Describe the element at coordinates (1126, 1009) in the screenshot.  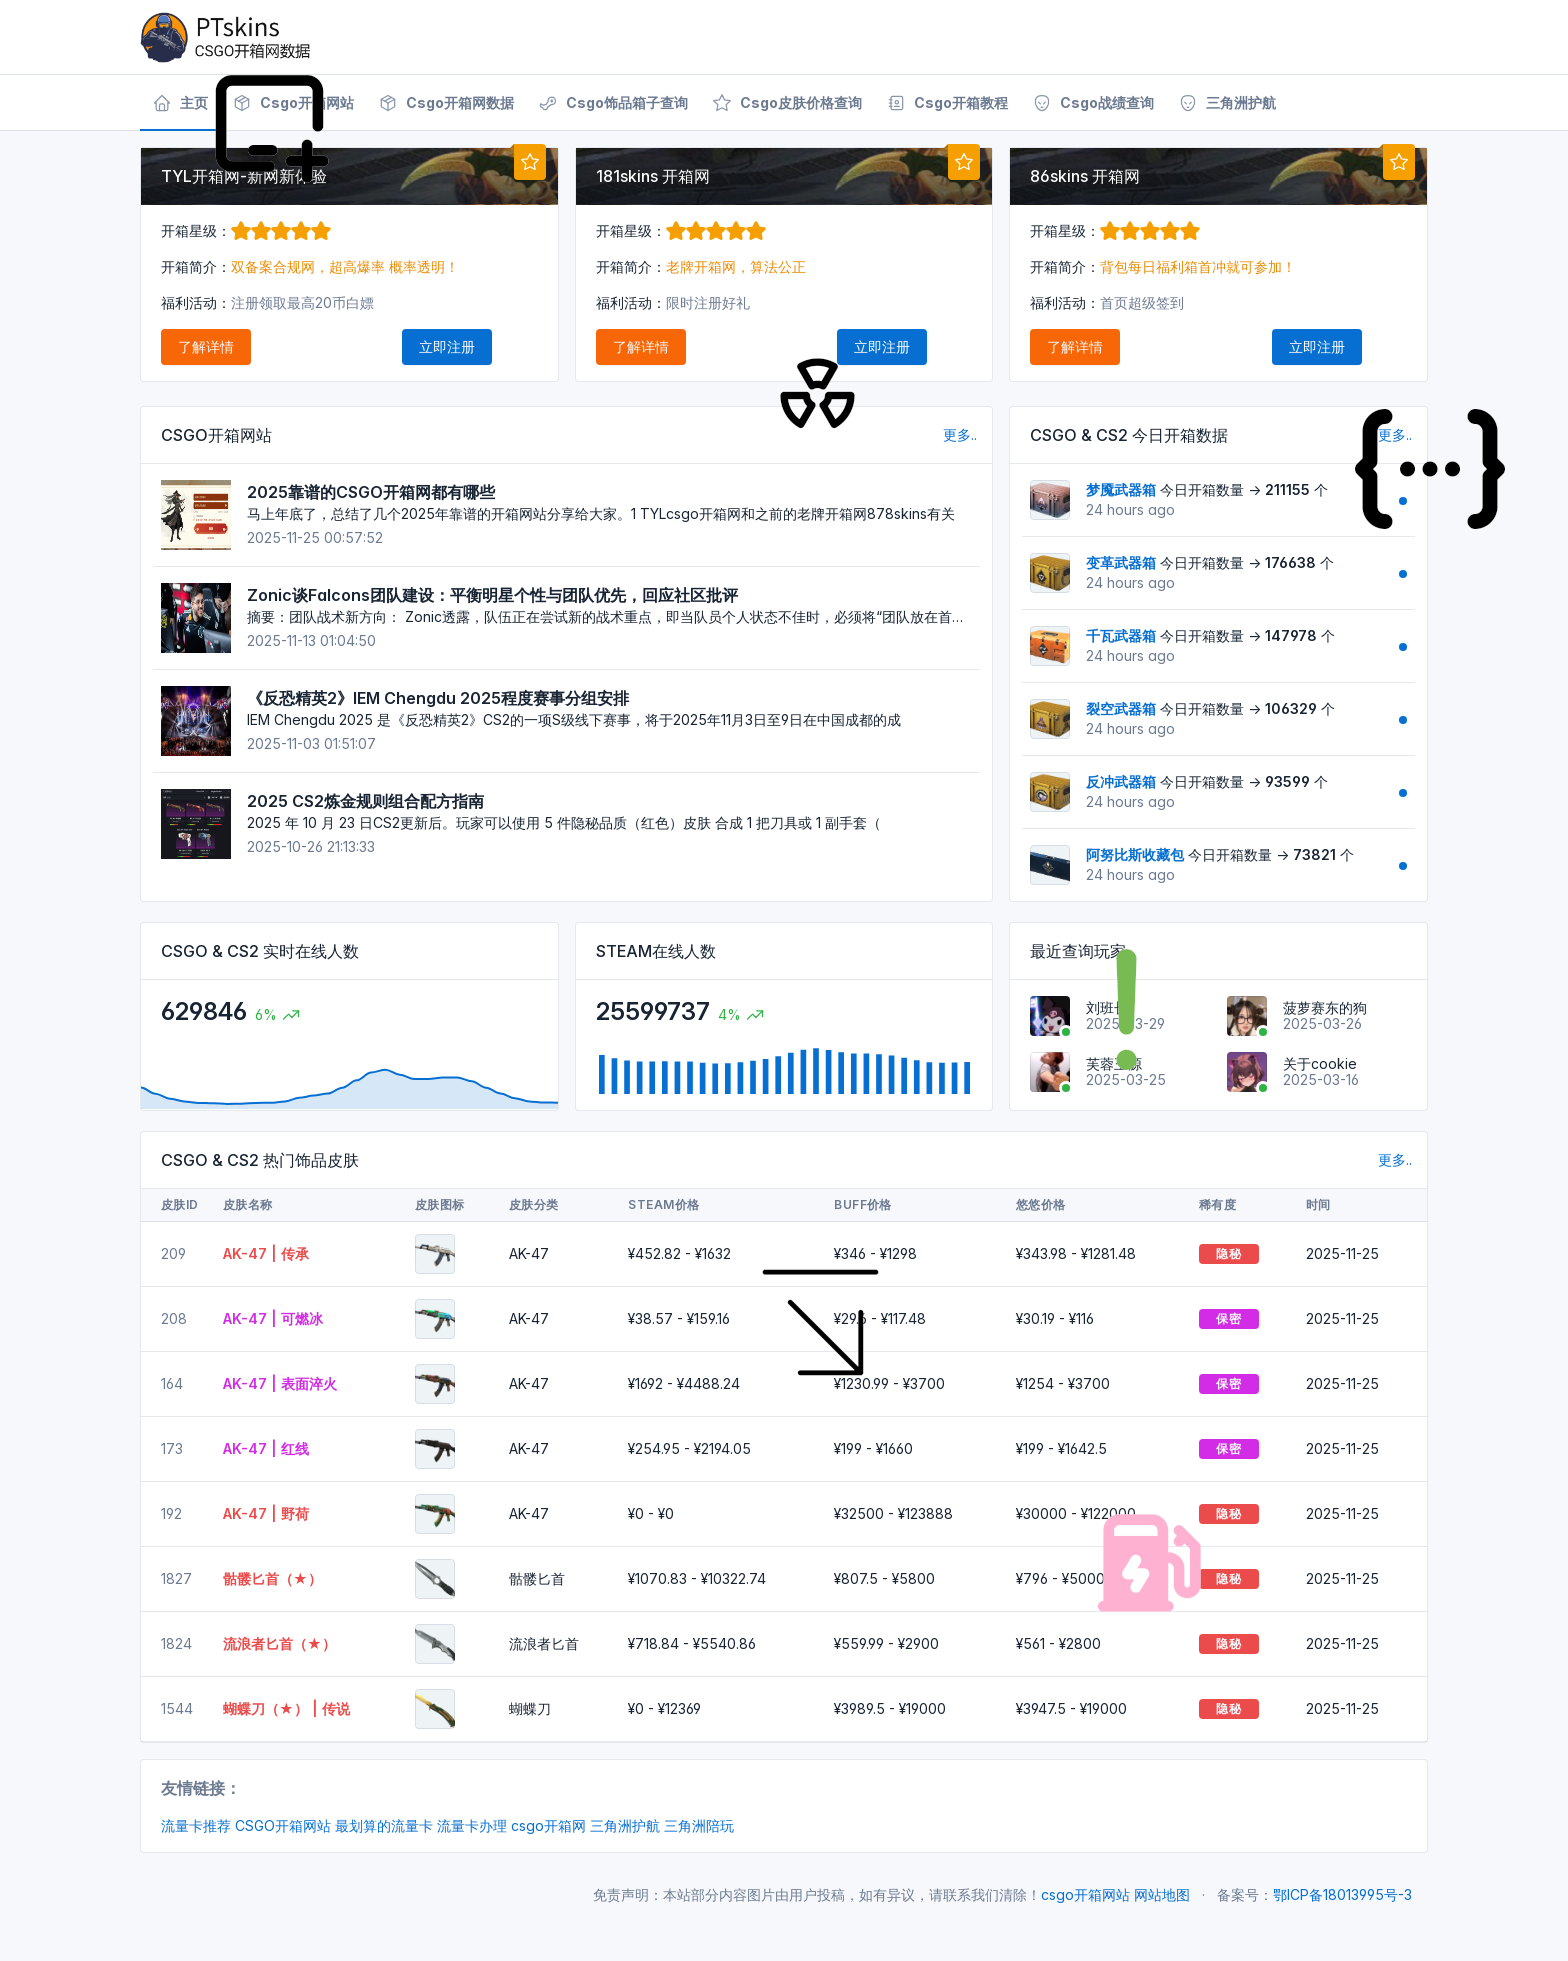
I see `indicates a warning or important notice` at that location.